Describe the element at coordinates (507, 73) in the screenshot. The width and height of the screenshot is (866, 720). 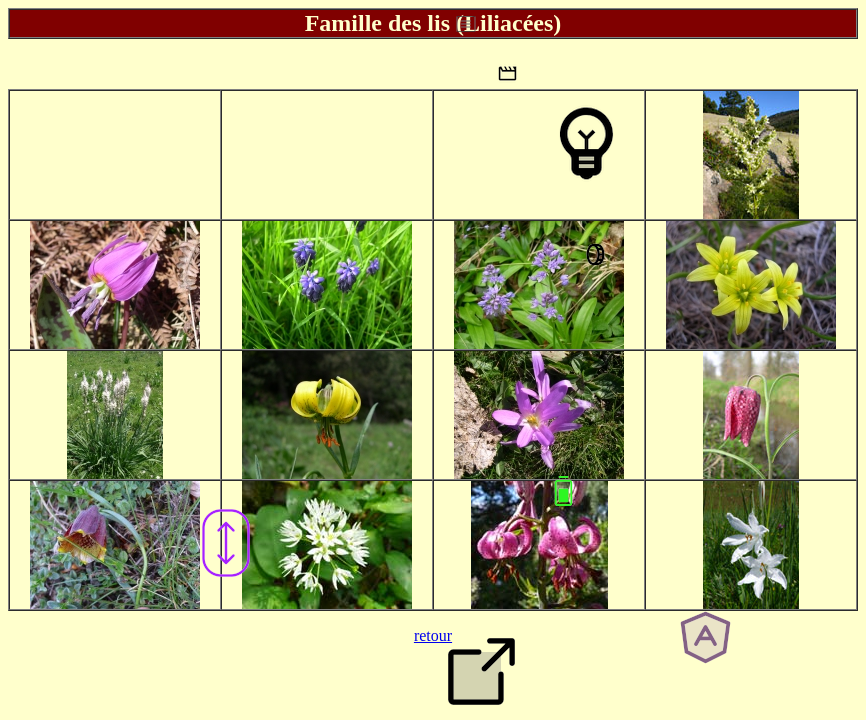
I see `access video or movie content` at that location.